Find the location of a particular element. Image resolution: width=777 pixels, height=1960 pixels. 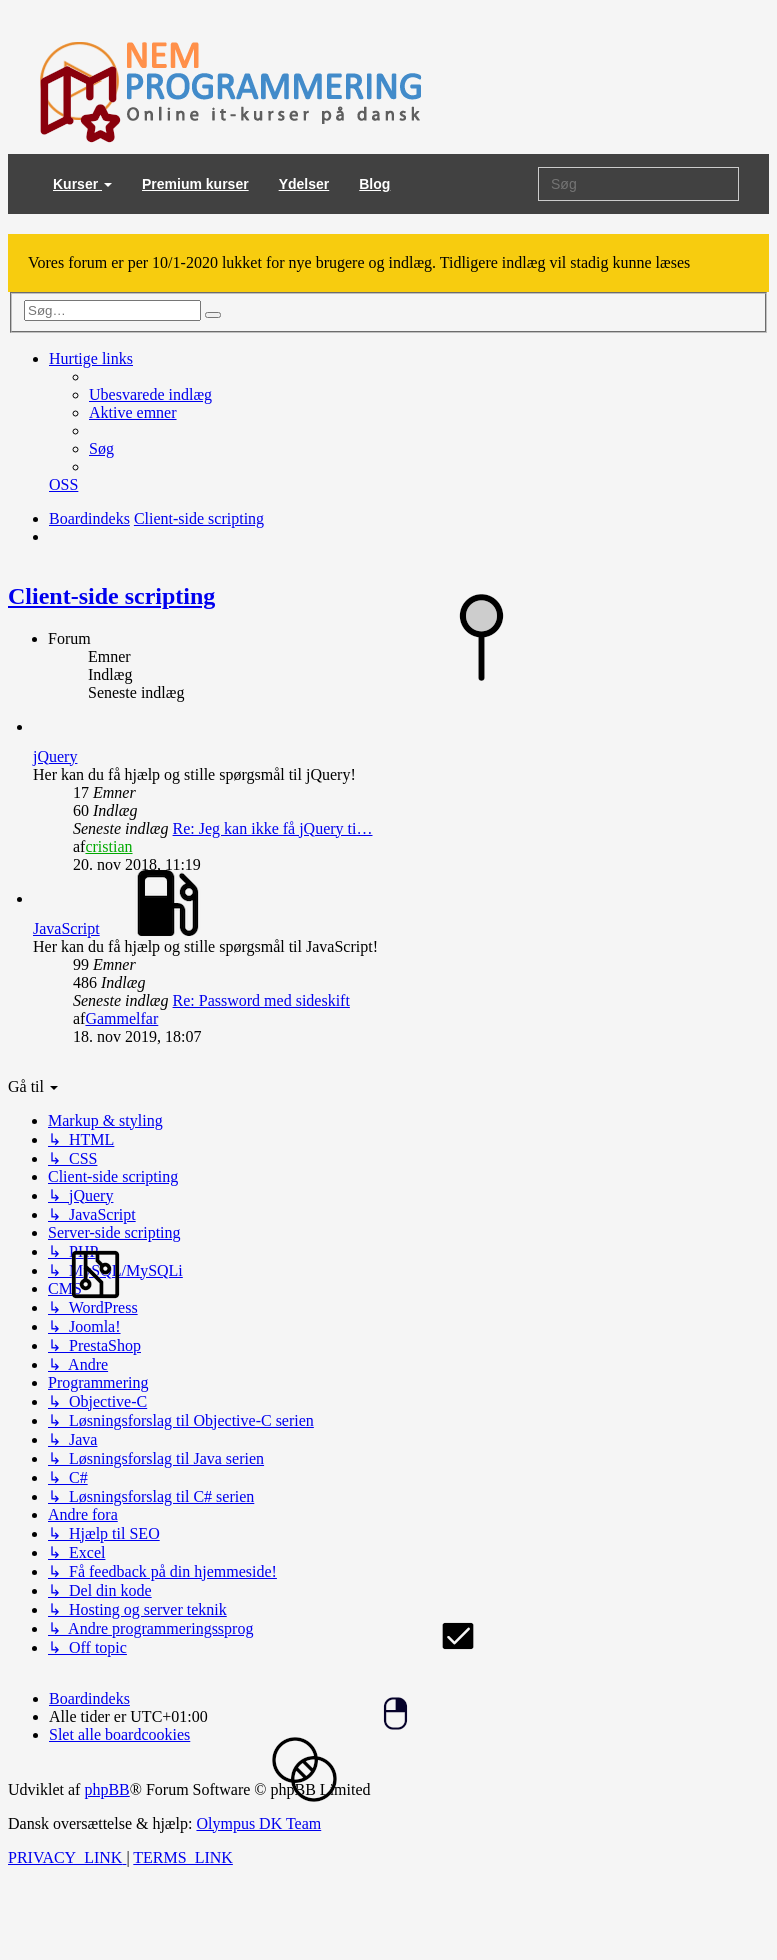

right-click action indicator is located at coordinates (395, 1713).